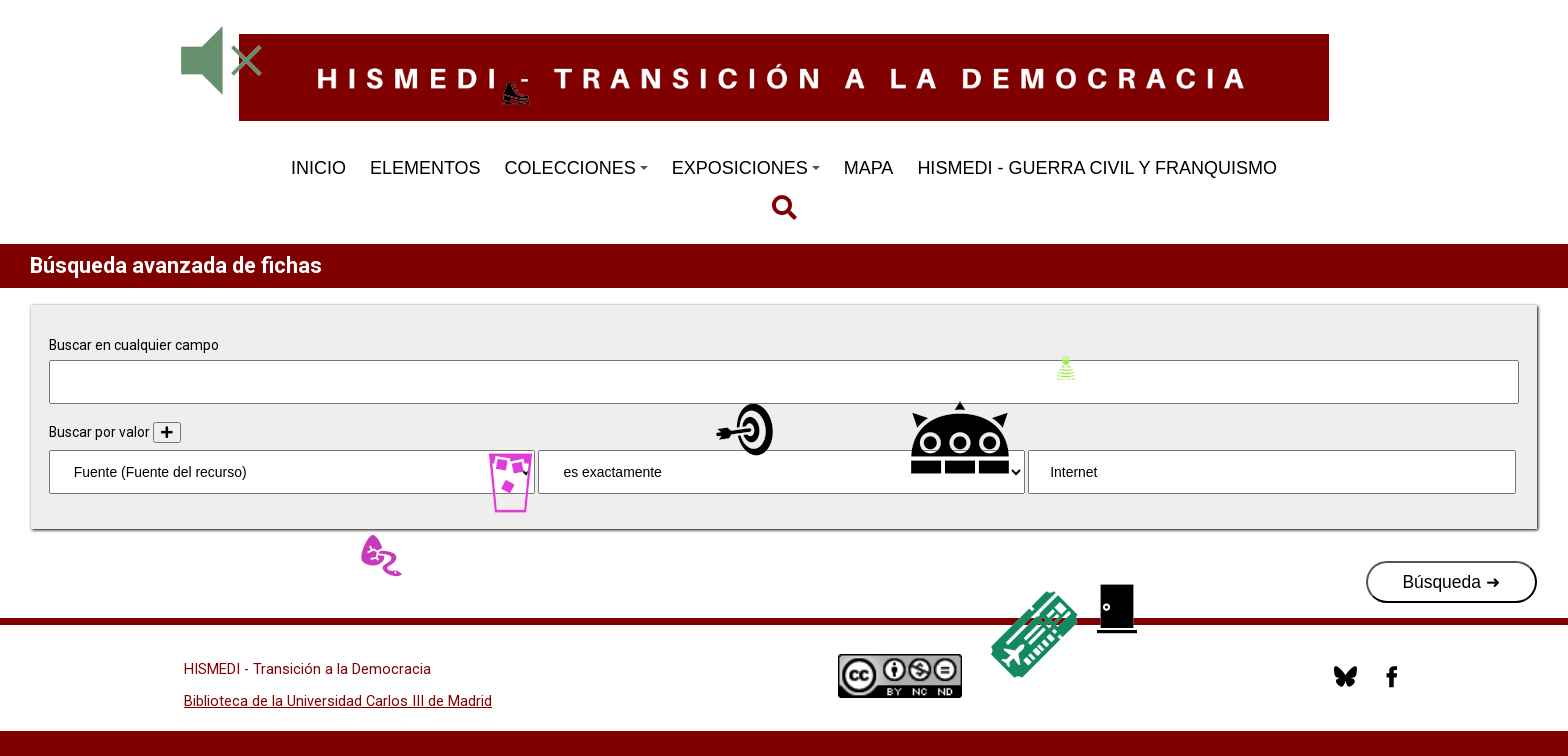 This screenshot has height=756, width=1568. What do you see at coordinates (960, 442) in the screenshot?
I see `select gaul or celtic warrior class` at bounding box center [960, 442].